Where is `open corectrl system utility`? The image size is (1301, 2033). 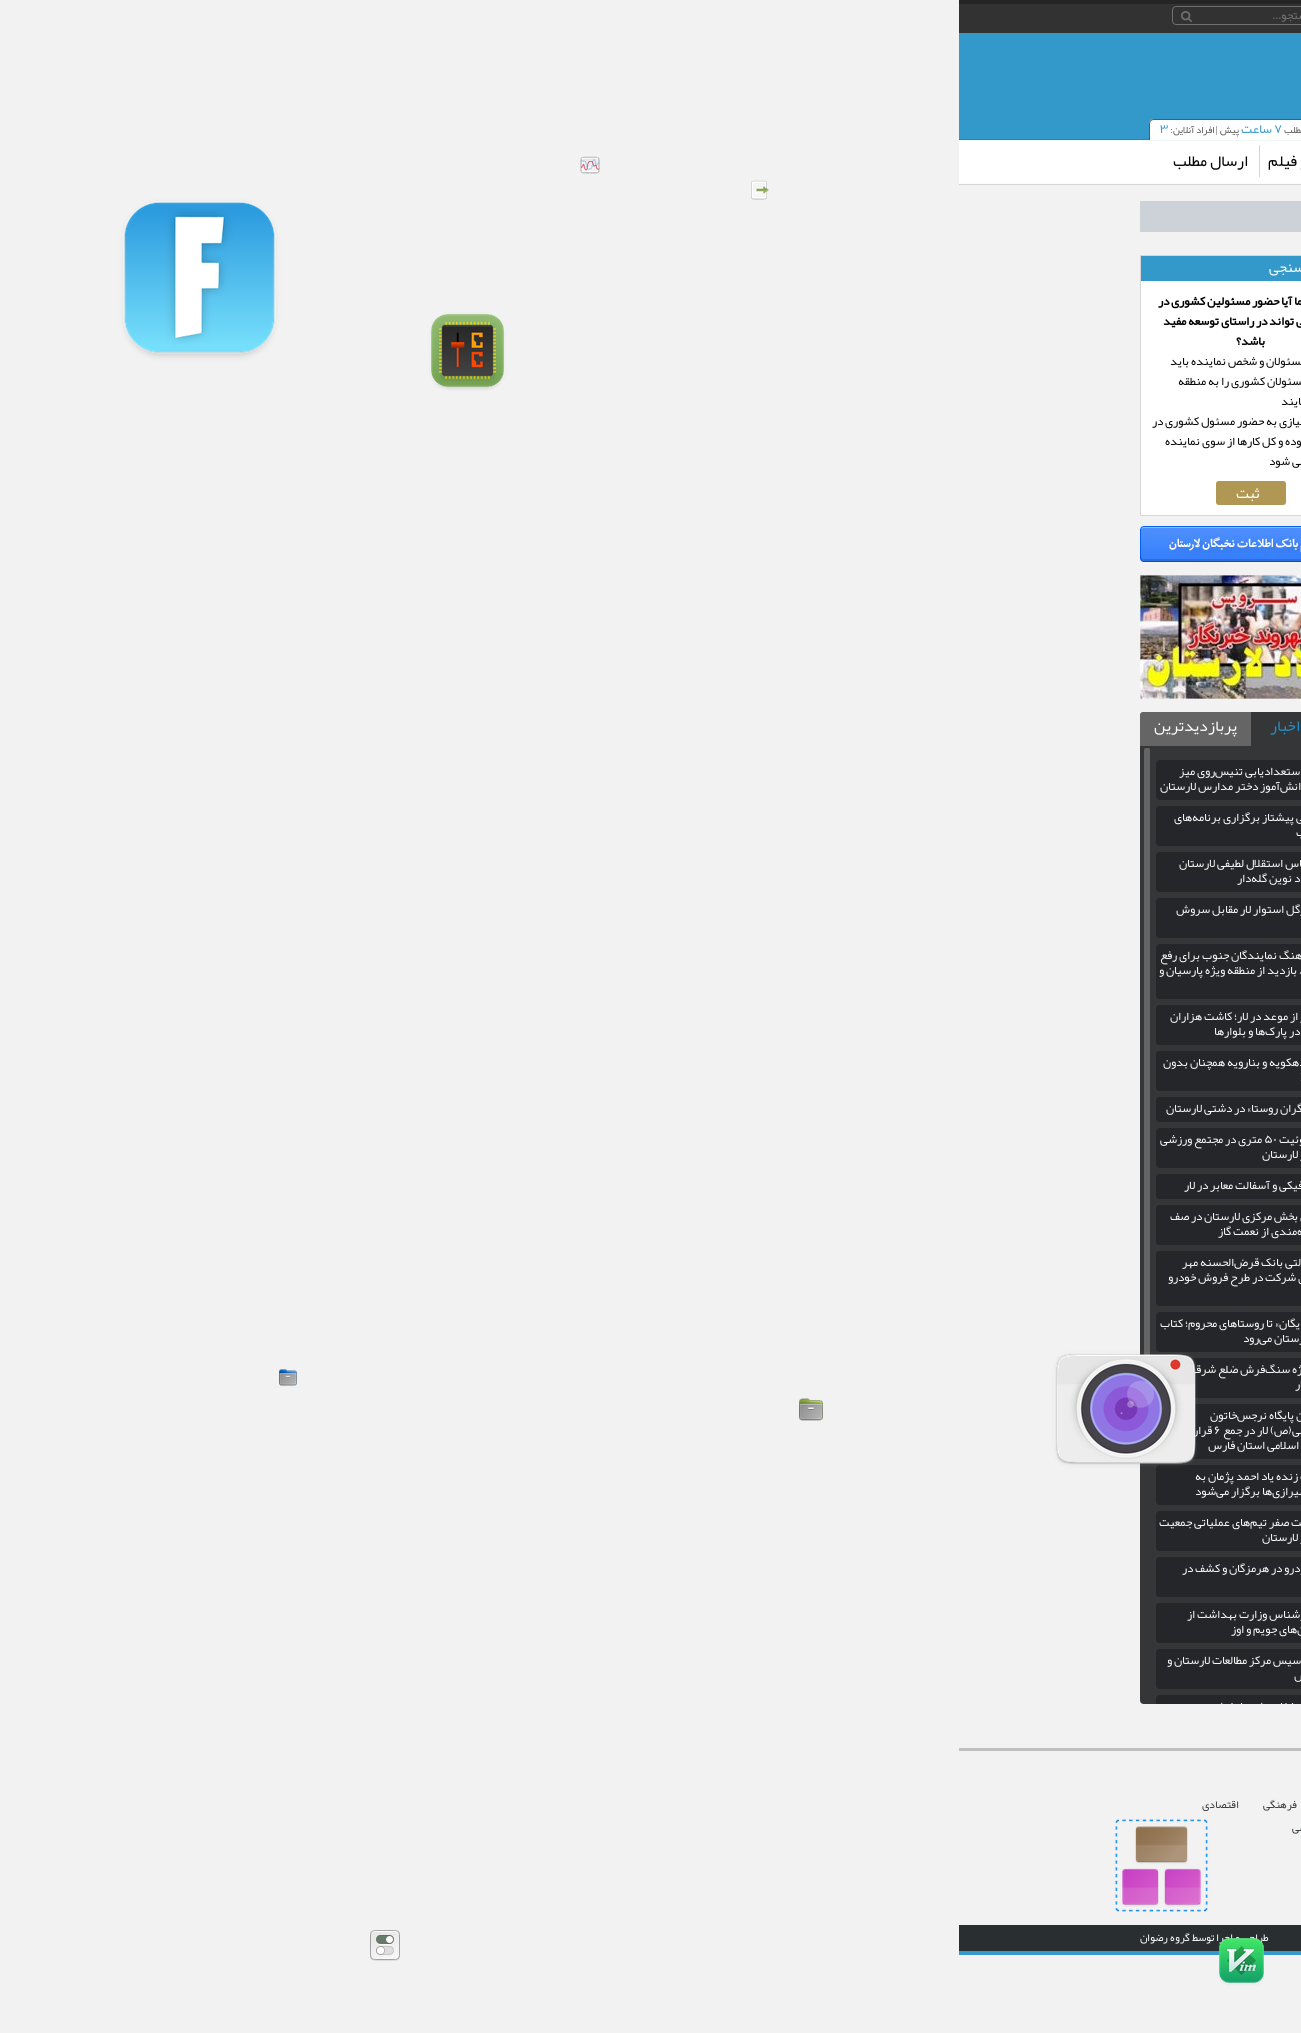 open corectrl system utility is located at coordinates (467, 350).